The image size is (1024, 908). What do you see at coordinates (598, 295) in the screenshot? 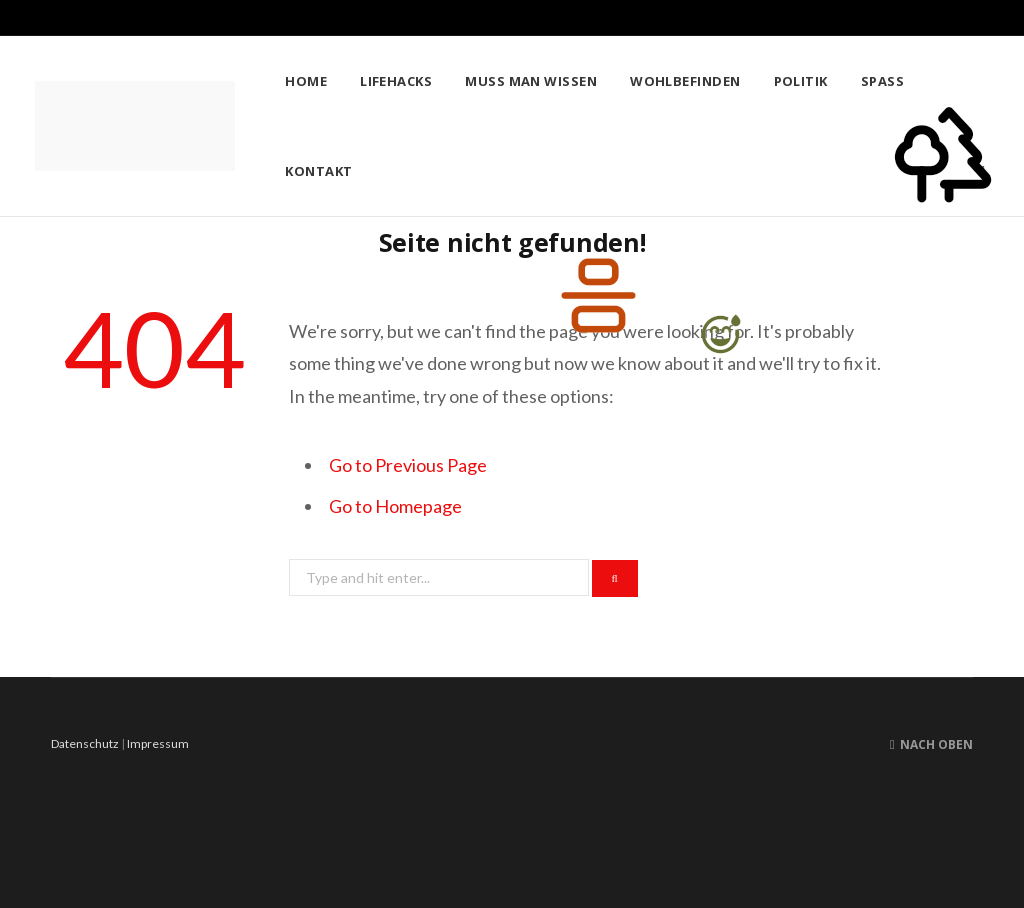
I see `align objects to vertical center` at bounding box center [598, 295].